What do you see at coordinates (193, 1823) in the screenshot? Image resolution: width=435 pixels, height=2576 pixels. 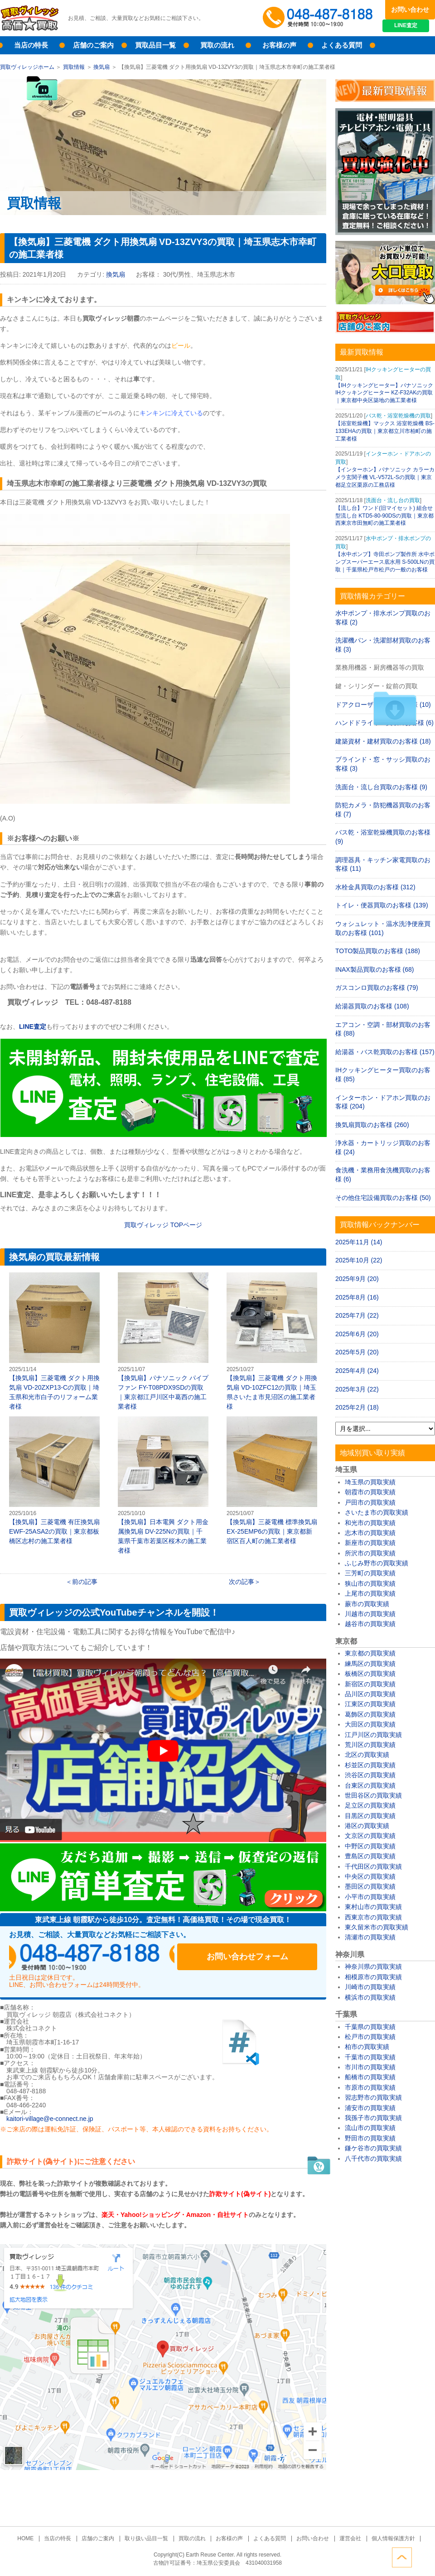 I see `view VIP contacts in mail` at bounding box center [193, 1823].